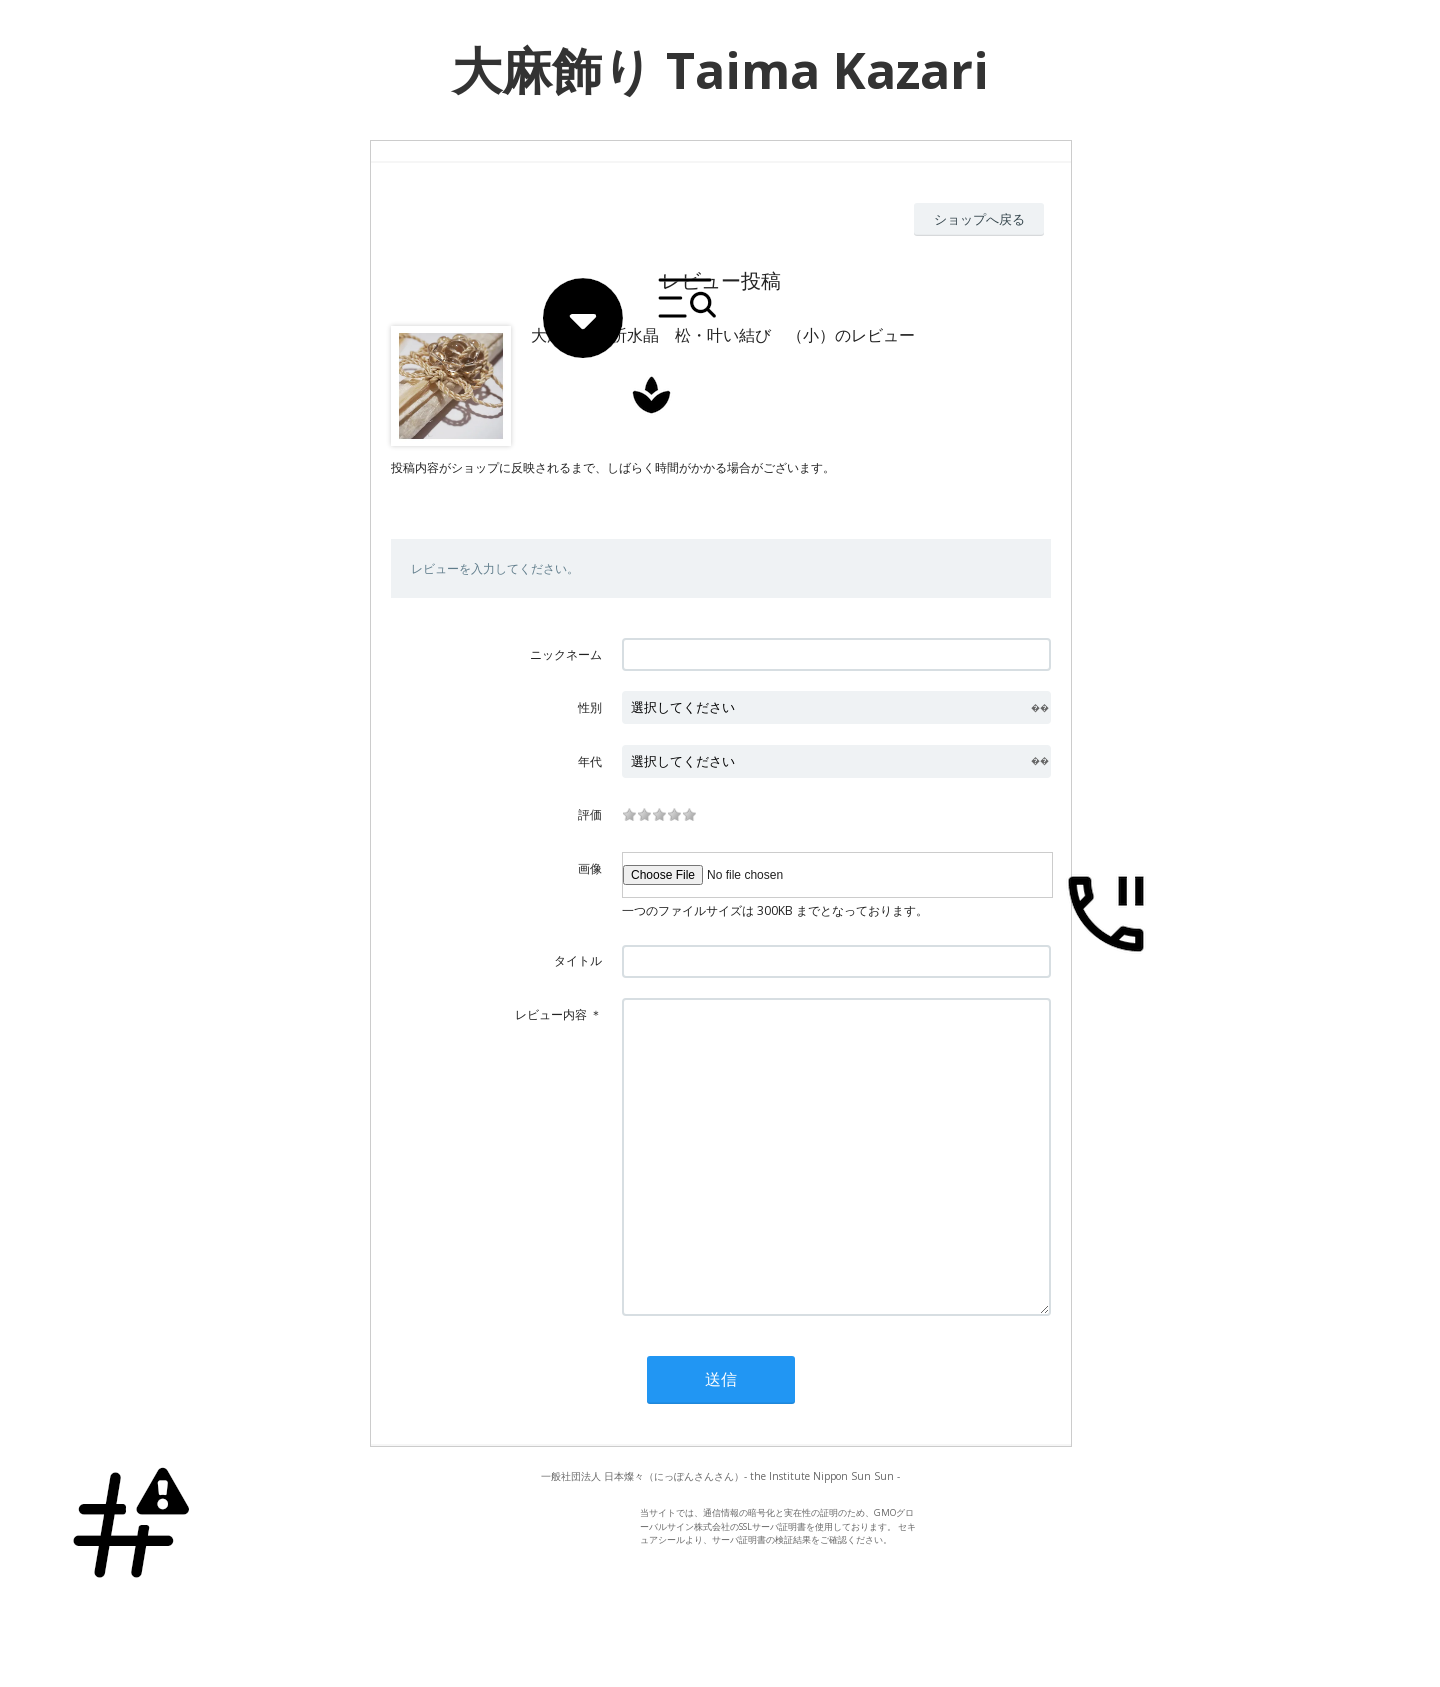 The height and width of the screenshot is (1687, 1440). Describe the element at coordinates (651, 394) in the screenshot. I see `access spa or wellness features` at that location.